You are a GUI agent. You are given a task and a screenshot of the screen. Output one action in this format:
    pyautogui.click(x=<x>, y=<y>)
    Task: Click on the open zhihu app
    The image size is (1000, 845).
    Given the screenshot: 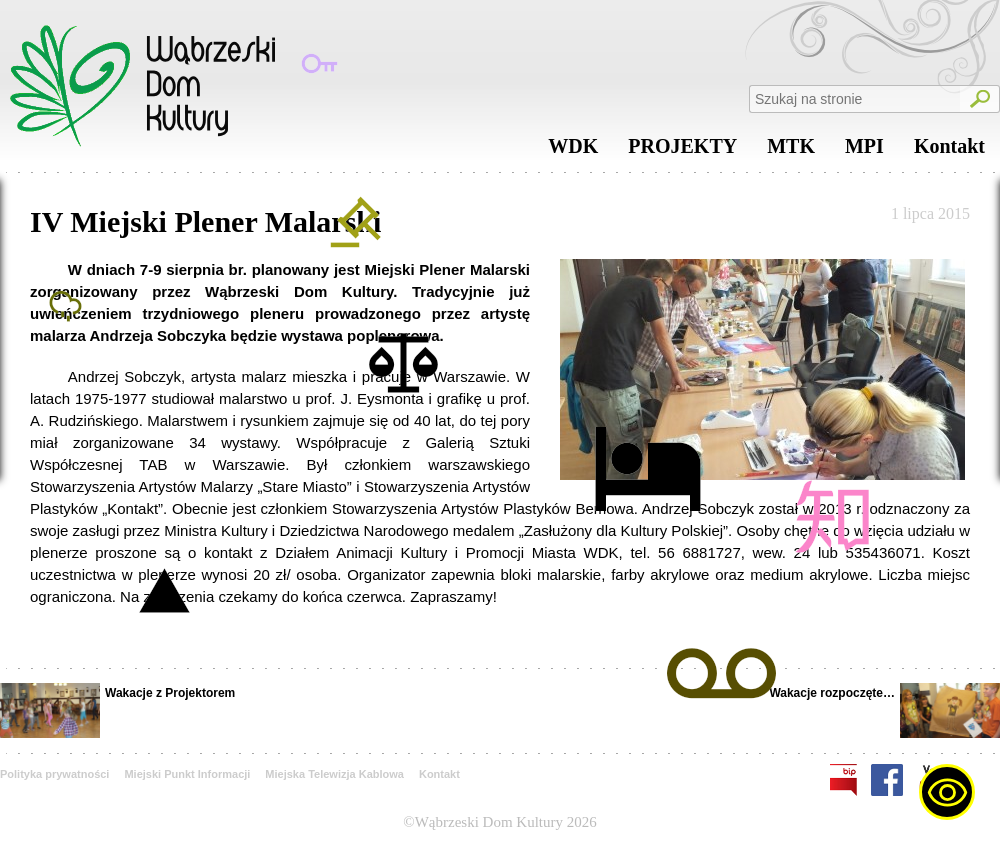 What is the action you would take?
    pyautogui.click(x=832, y=516)
    